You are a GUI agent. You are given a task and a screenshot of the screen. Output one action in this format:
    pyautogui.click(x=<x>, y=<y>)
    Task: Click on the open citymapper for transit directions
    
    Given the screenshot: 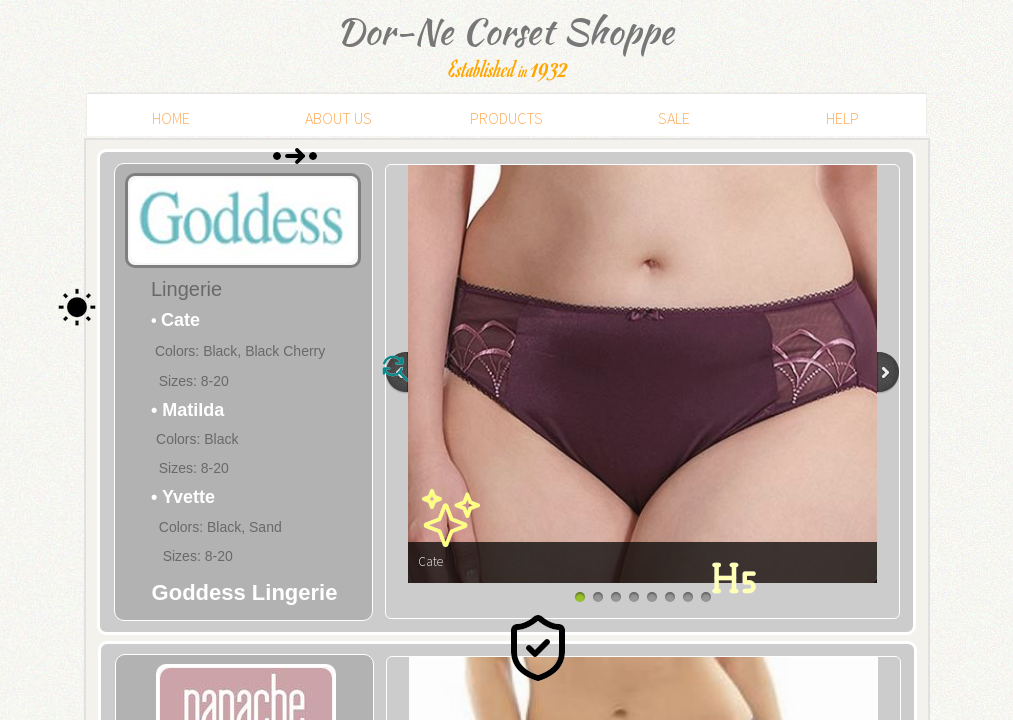 What is the action you would take?
    pyautogui.click(x=295, y=156)
    